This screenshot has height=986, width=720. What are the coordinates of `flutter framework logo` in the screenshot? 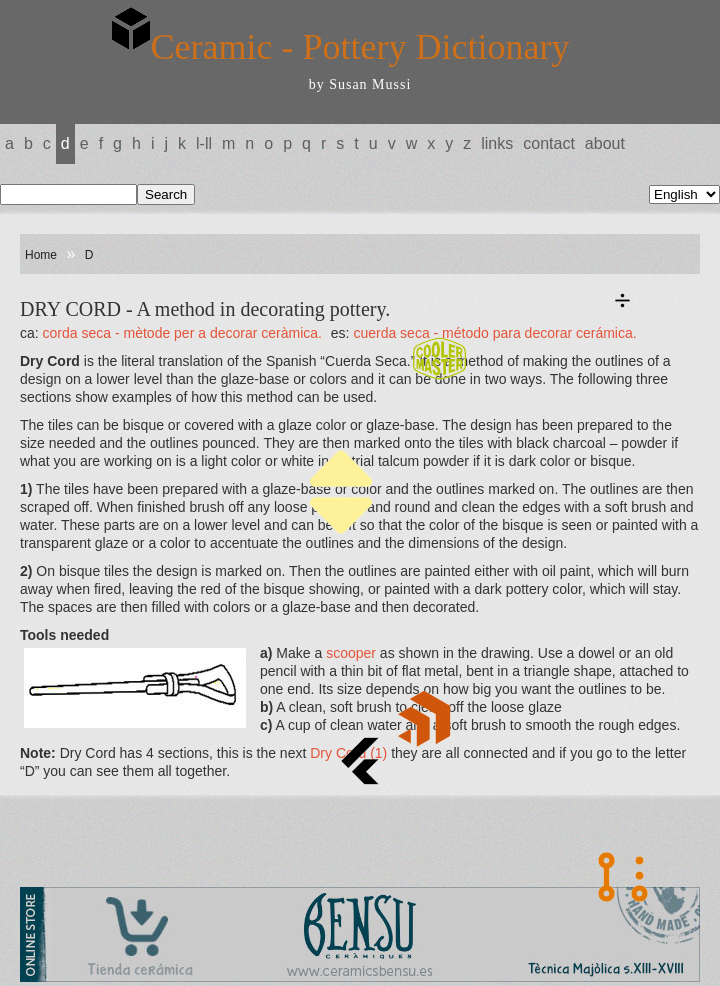 It's located at (360, 761).